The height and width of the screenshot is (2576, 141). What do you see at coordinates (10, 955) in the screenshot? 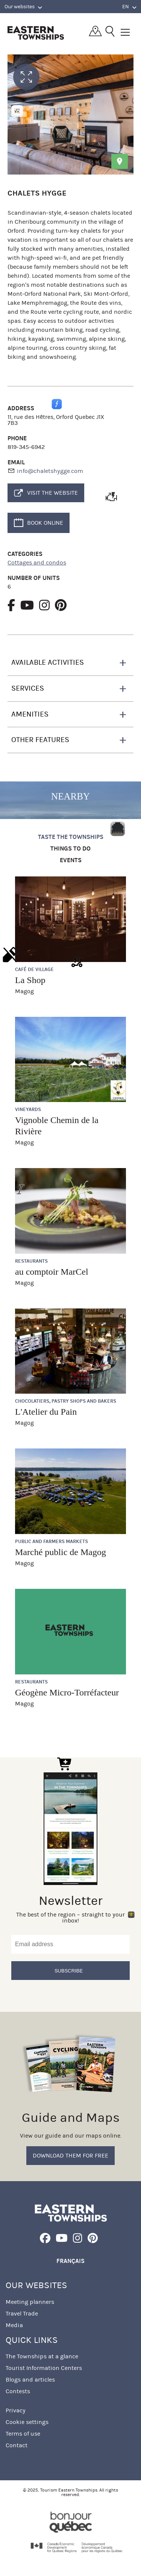
I see `editing is disabled or unavailable` at bounding box center [10, 955].